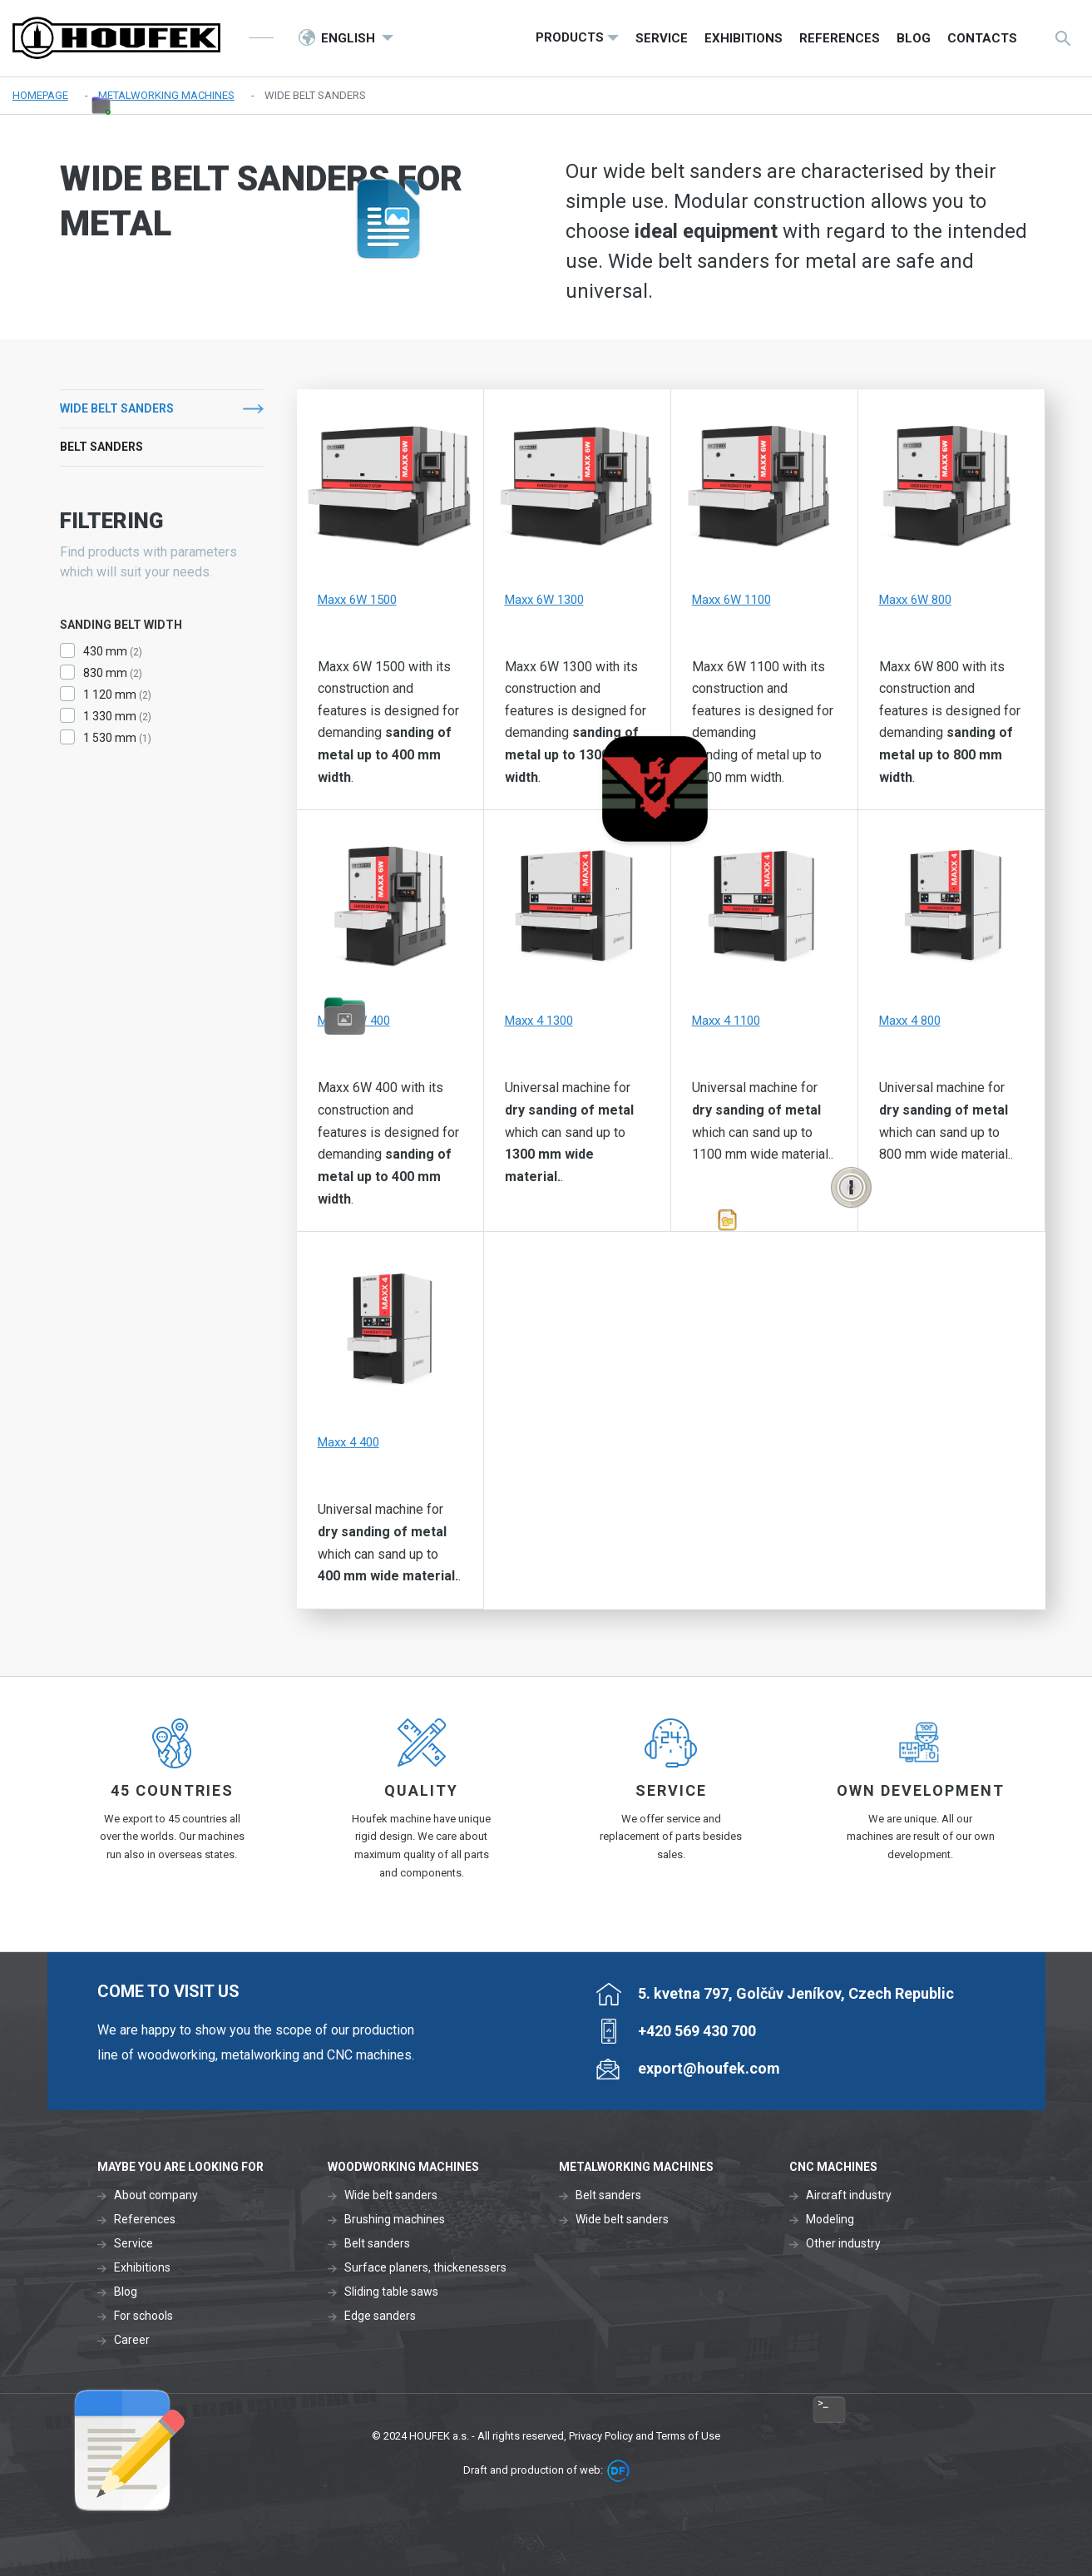  Describe the element at coordinates (655, 789) in the screenshot. I see `launch papers, please game` at that location.